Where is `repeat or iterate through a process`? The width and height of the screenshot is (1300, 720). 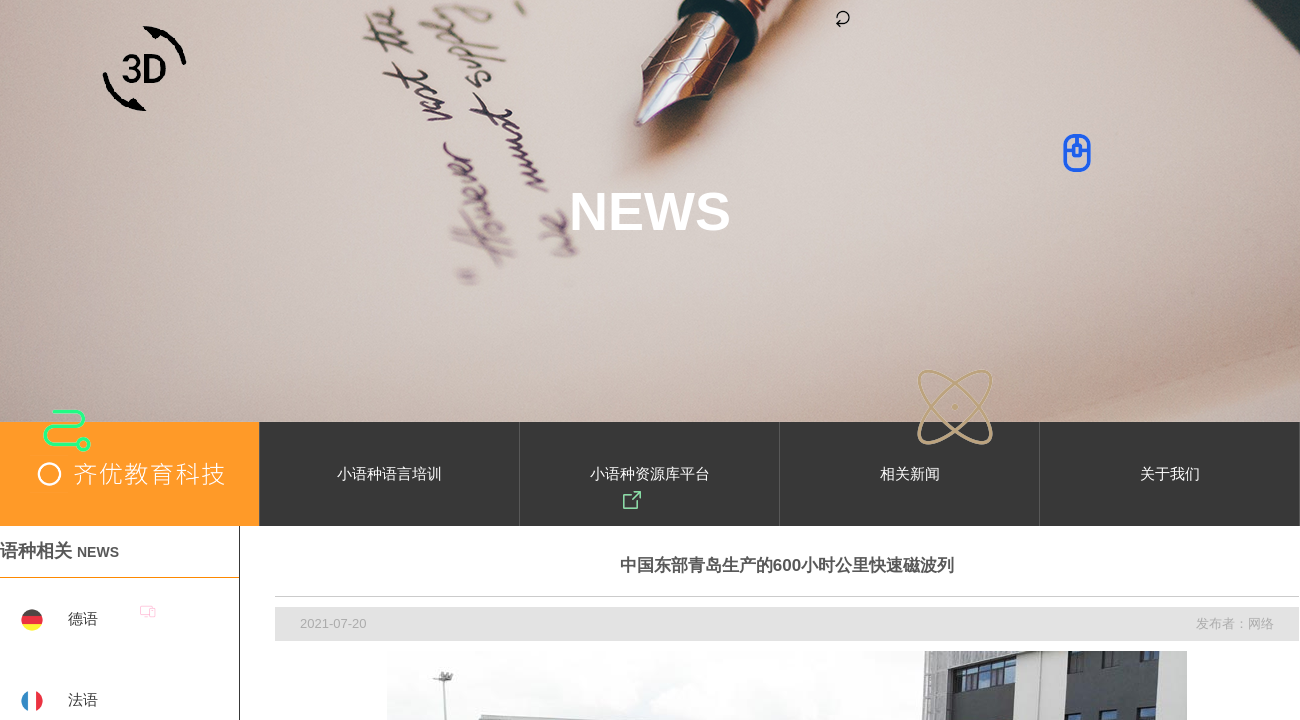 repeat or iterate through a process is located at coordinates (843, 19).